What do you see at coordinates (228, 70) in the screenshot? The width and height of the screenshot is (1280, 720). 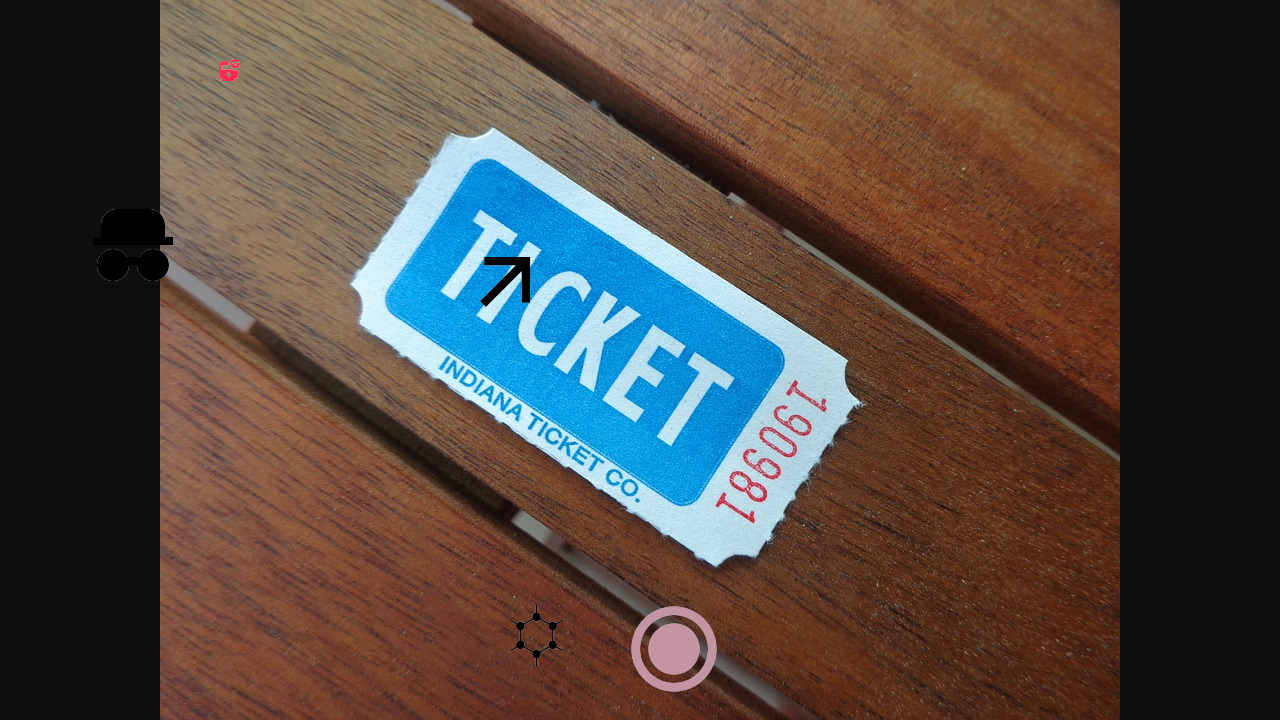 I see `indicates wifi is available on this train` at bounding box center [228, 70].